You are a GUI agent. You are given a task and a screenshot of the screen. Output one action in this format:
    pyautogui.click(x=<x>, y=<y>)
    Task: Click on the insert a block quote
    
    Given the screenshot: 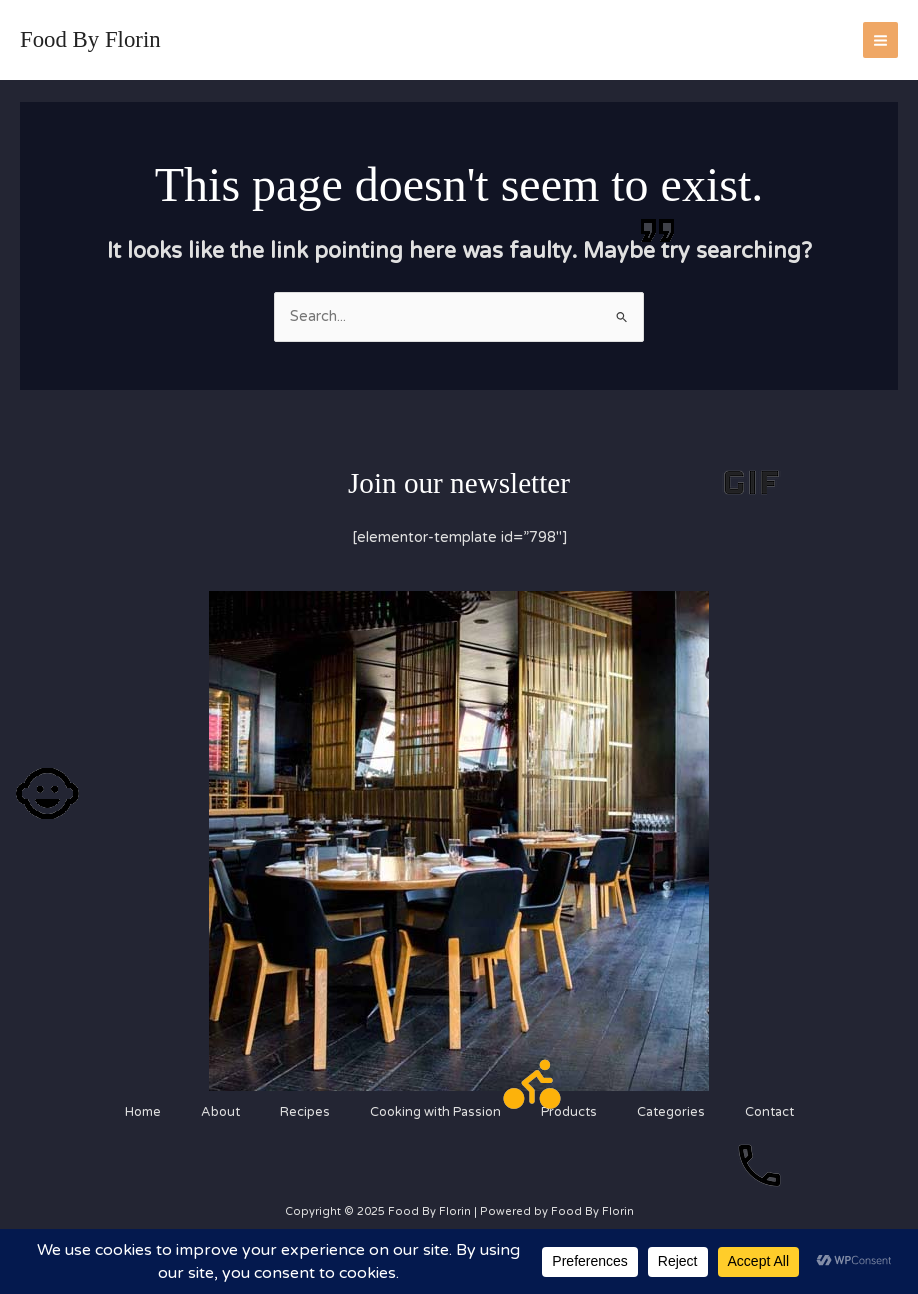 What is the action you would take?
    pyautogui.click(x=657, y=230)
    